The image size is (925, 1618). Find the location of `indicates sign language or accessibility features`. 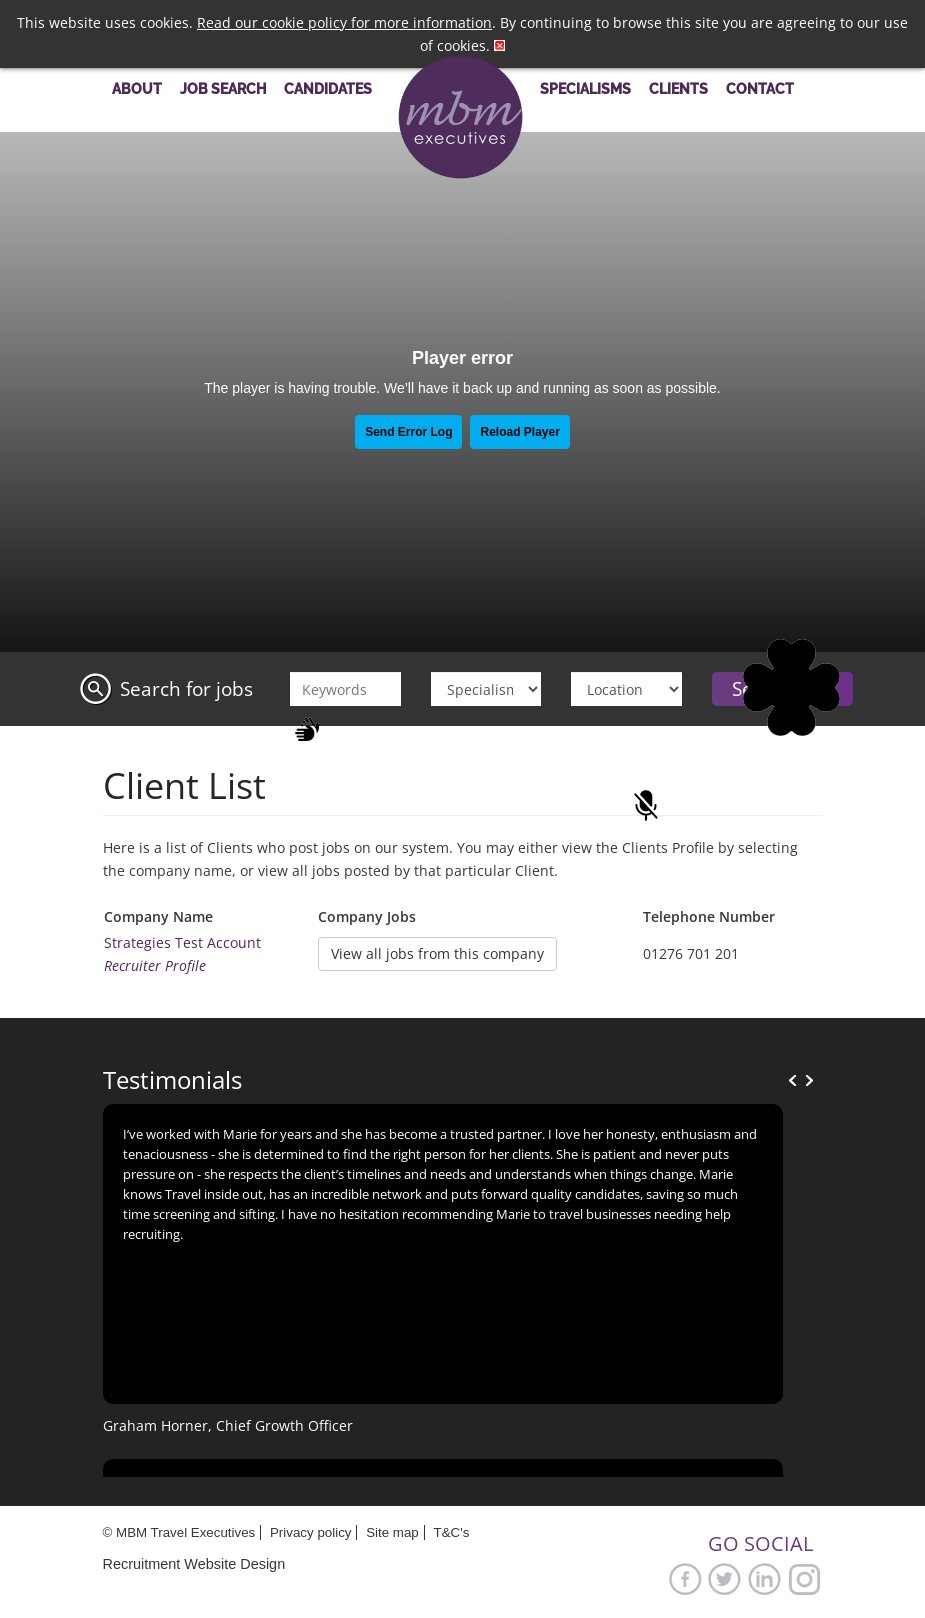

indicates sign language or accessibility features is located at coordinates (307, 729).